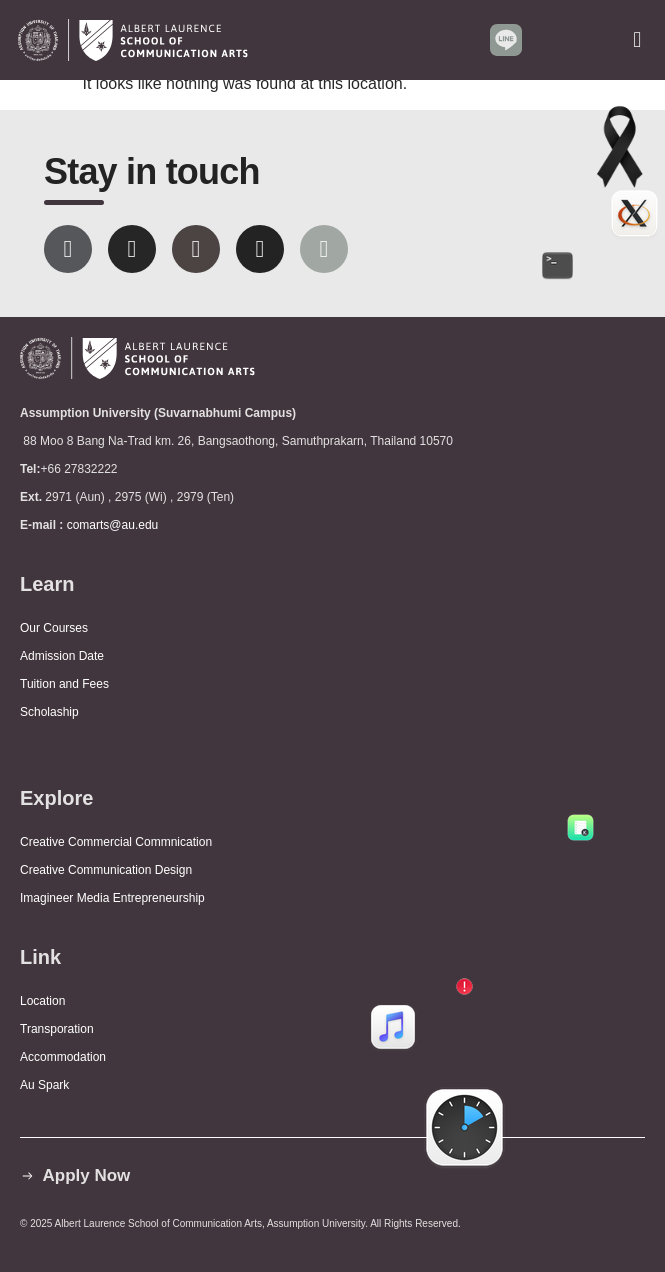 The width and height of the screenshot is (665, 1272). I want to click on open safe eyes app for screen break reminders, so click(464, 1127).